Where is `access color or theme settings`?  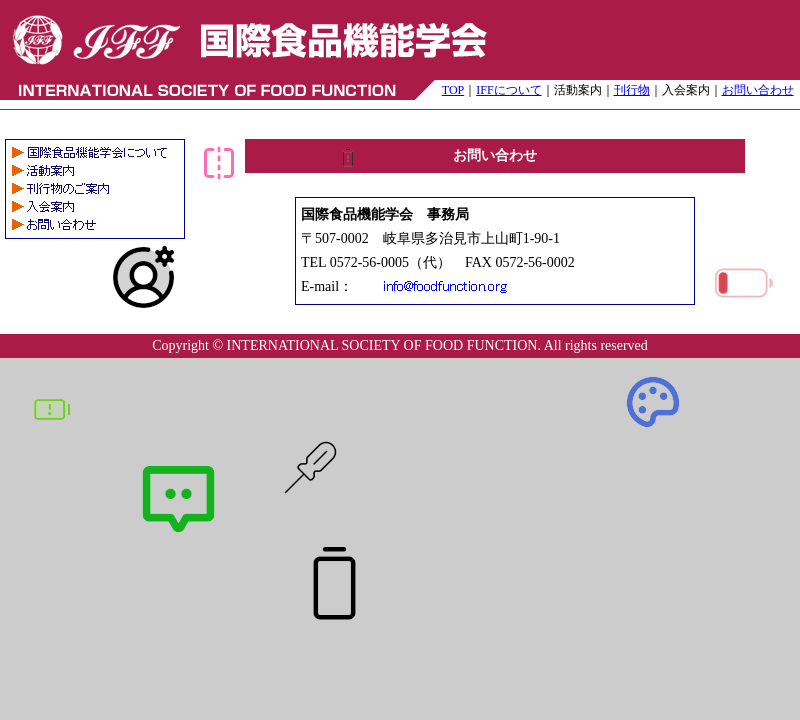 access color or theme settings is located at coordinates (653, 403).